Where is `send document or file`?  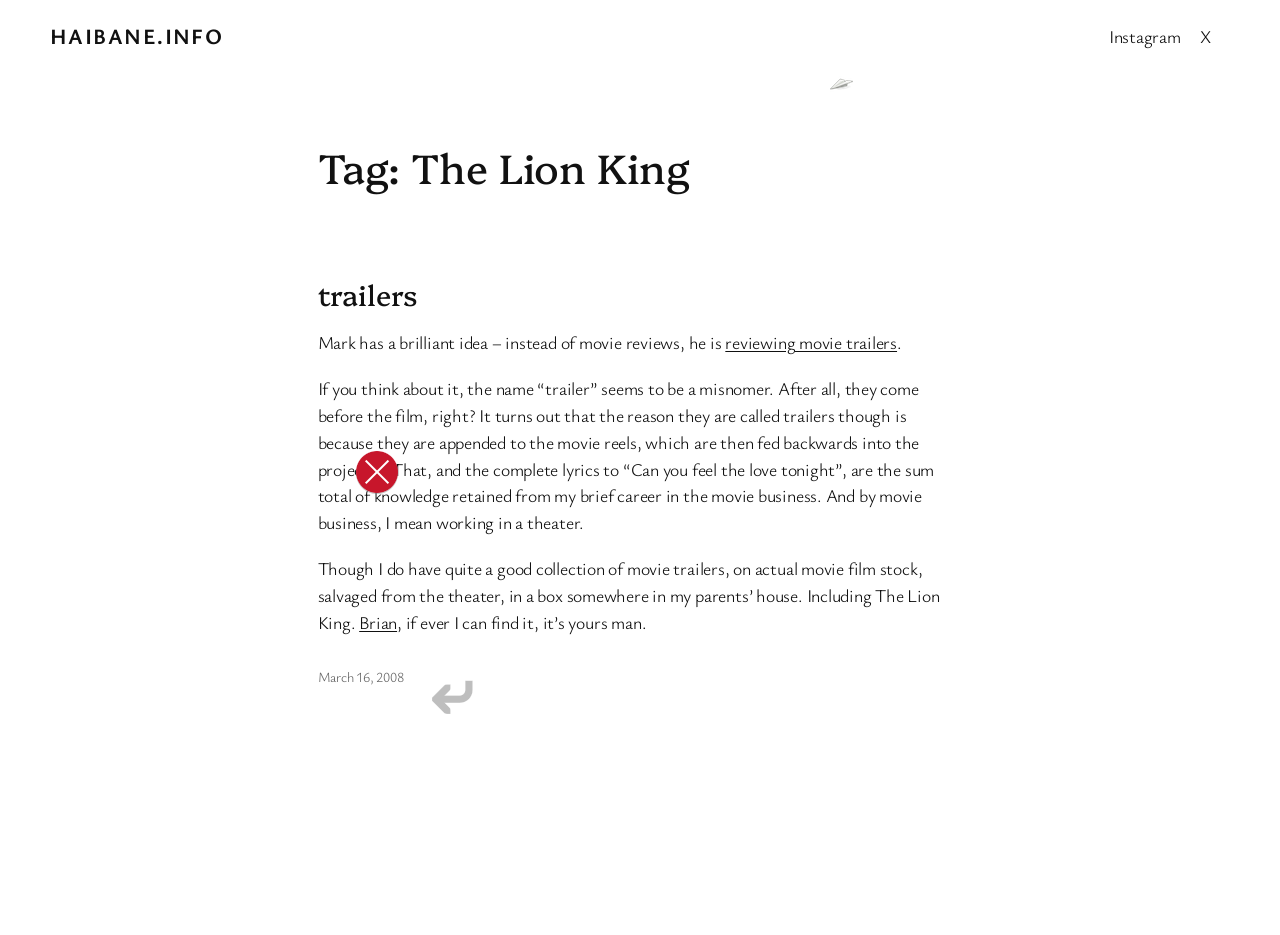
send document or file is located at coordinates (841, 84).